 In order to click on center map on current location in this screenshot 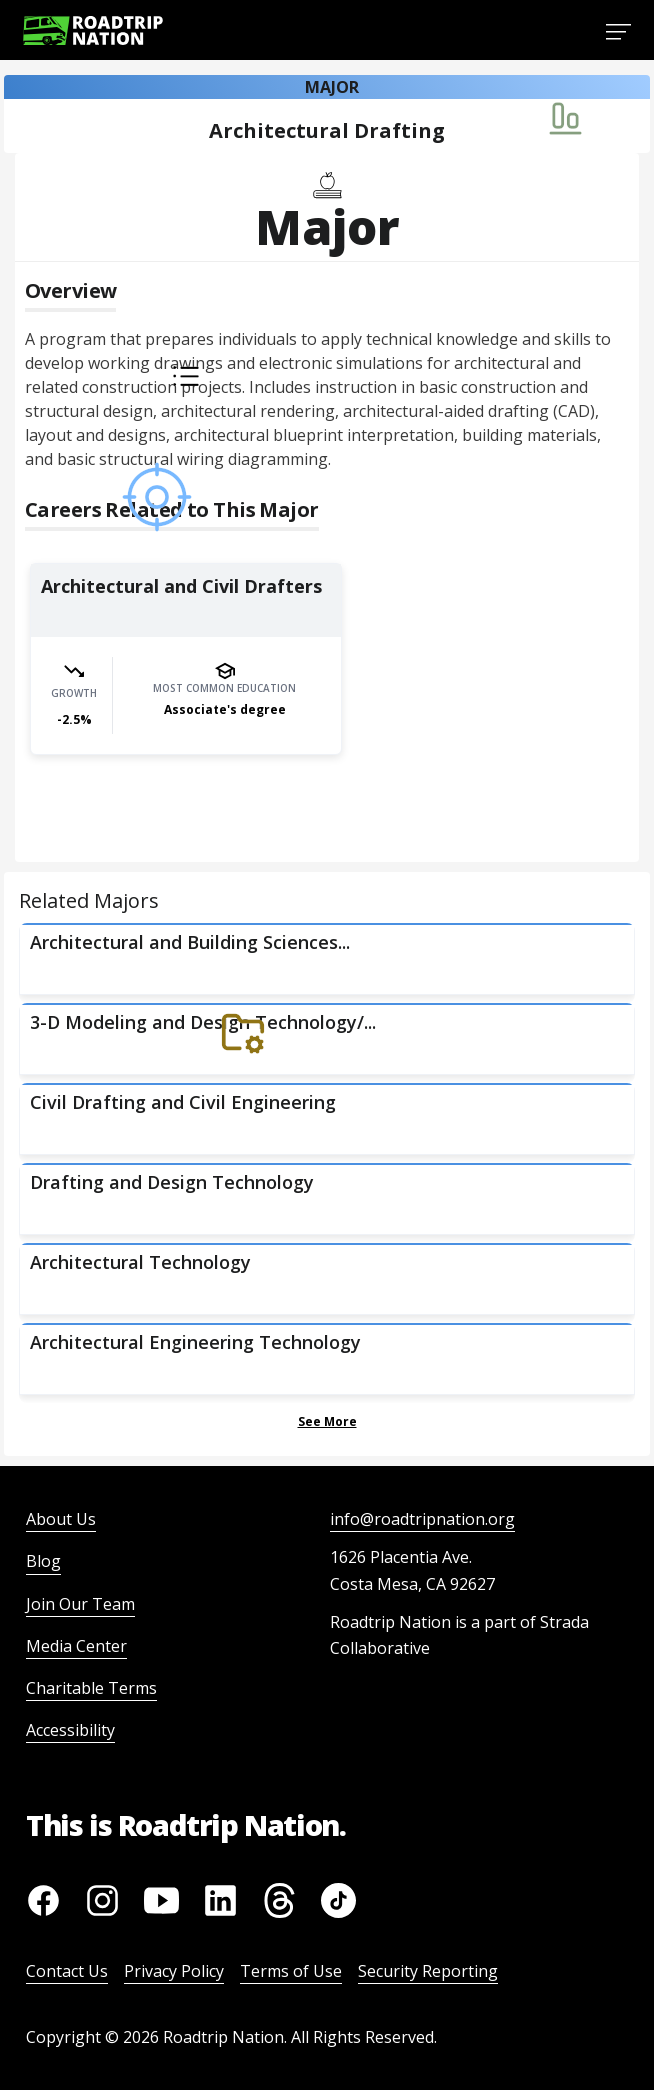, I will do `click(157, 497)`.